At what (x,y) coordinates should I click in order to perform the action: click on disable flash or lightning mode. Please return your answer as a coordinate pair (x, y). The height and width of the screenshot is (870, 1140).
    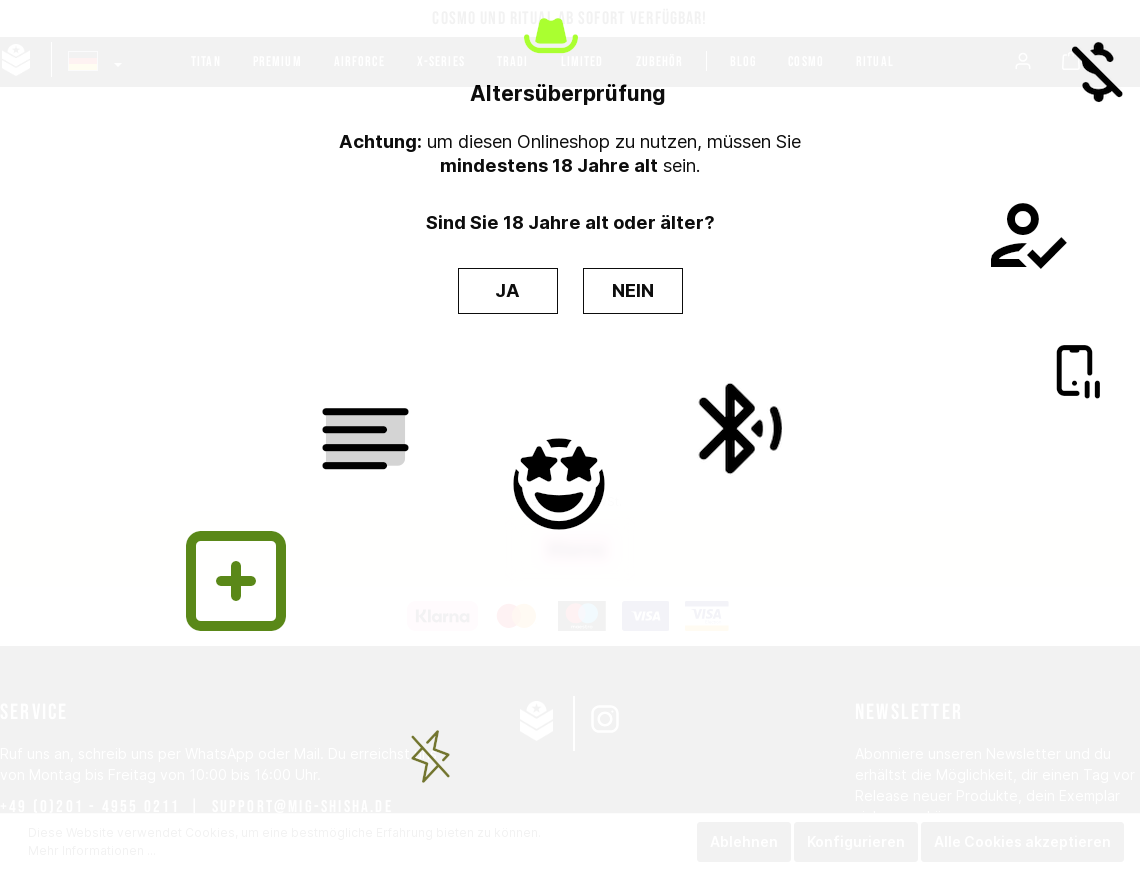
    Looking at the image, I should click on (430, 756).